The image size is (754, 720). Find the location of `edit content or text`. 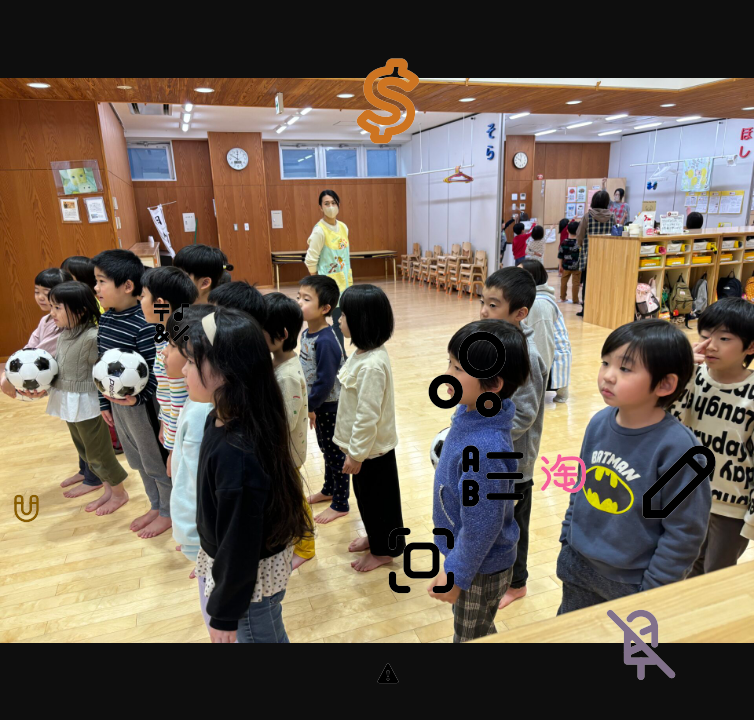

edit content or text is located at coordinates (680, 480).